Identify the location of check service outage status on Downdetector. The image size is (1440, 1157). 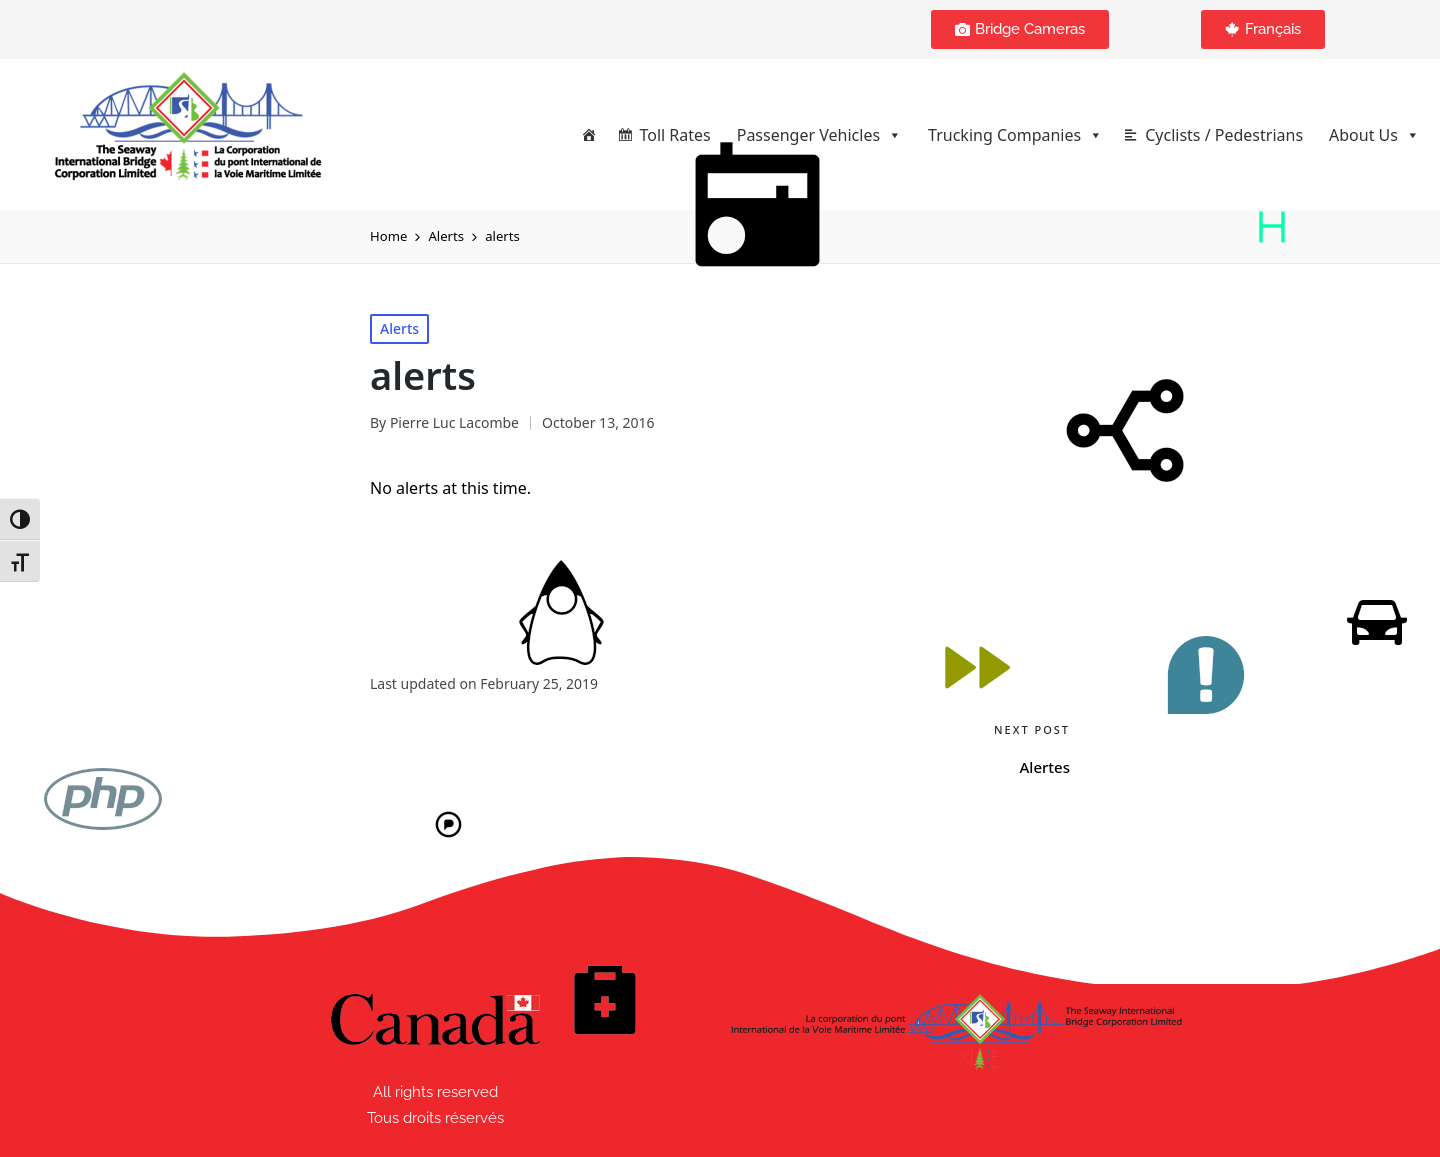
(1206, 675).